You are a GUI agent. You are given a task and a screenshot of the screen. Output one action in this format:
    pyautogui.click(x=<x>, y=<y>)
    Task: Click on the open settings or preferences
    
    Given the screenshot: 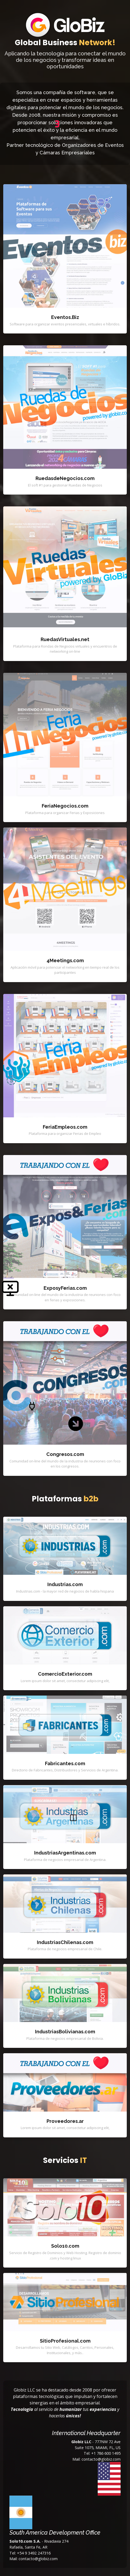 What is the action you would take?
    pyautogui.click(x=57, y=1355)
    